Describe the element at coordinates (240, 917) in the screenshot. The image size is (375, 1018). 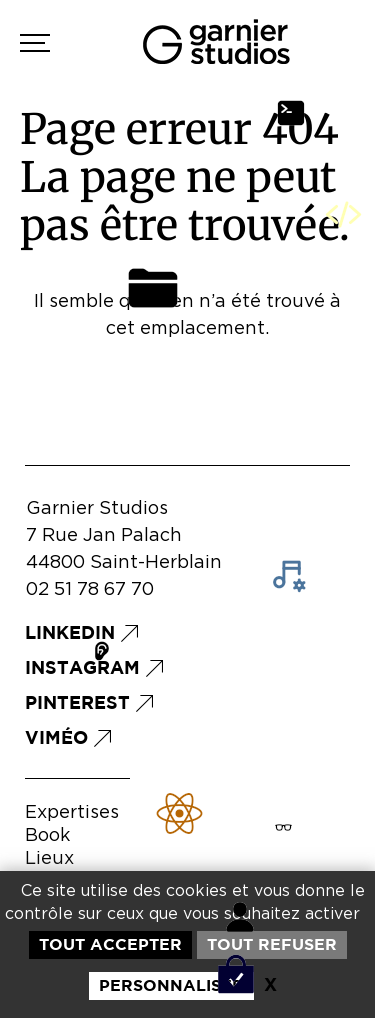
I see `view your profile` at that location.